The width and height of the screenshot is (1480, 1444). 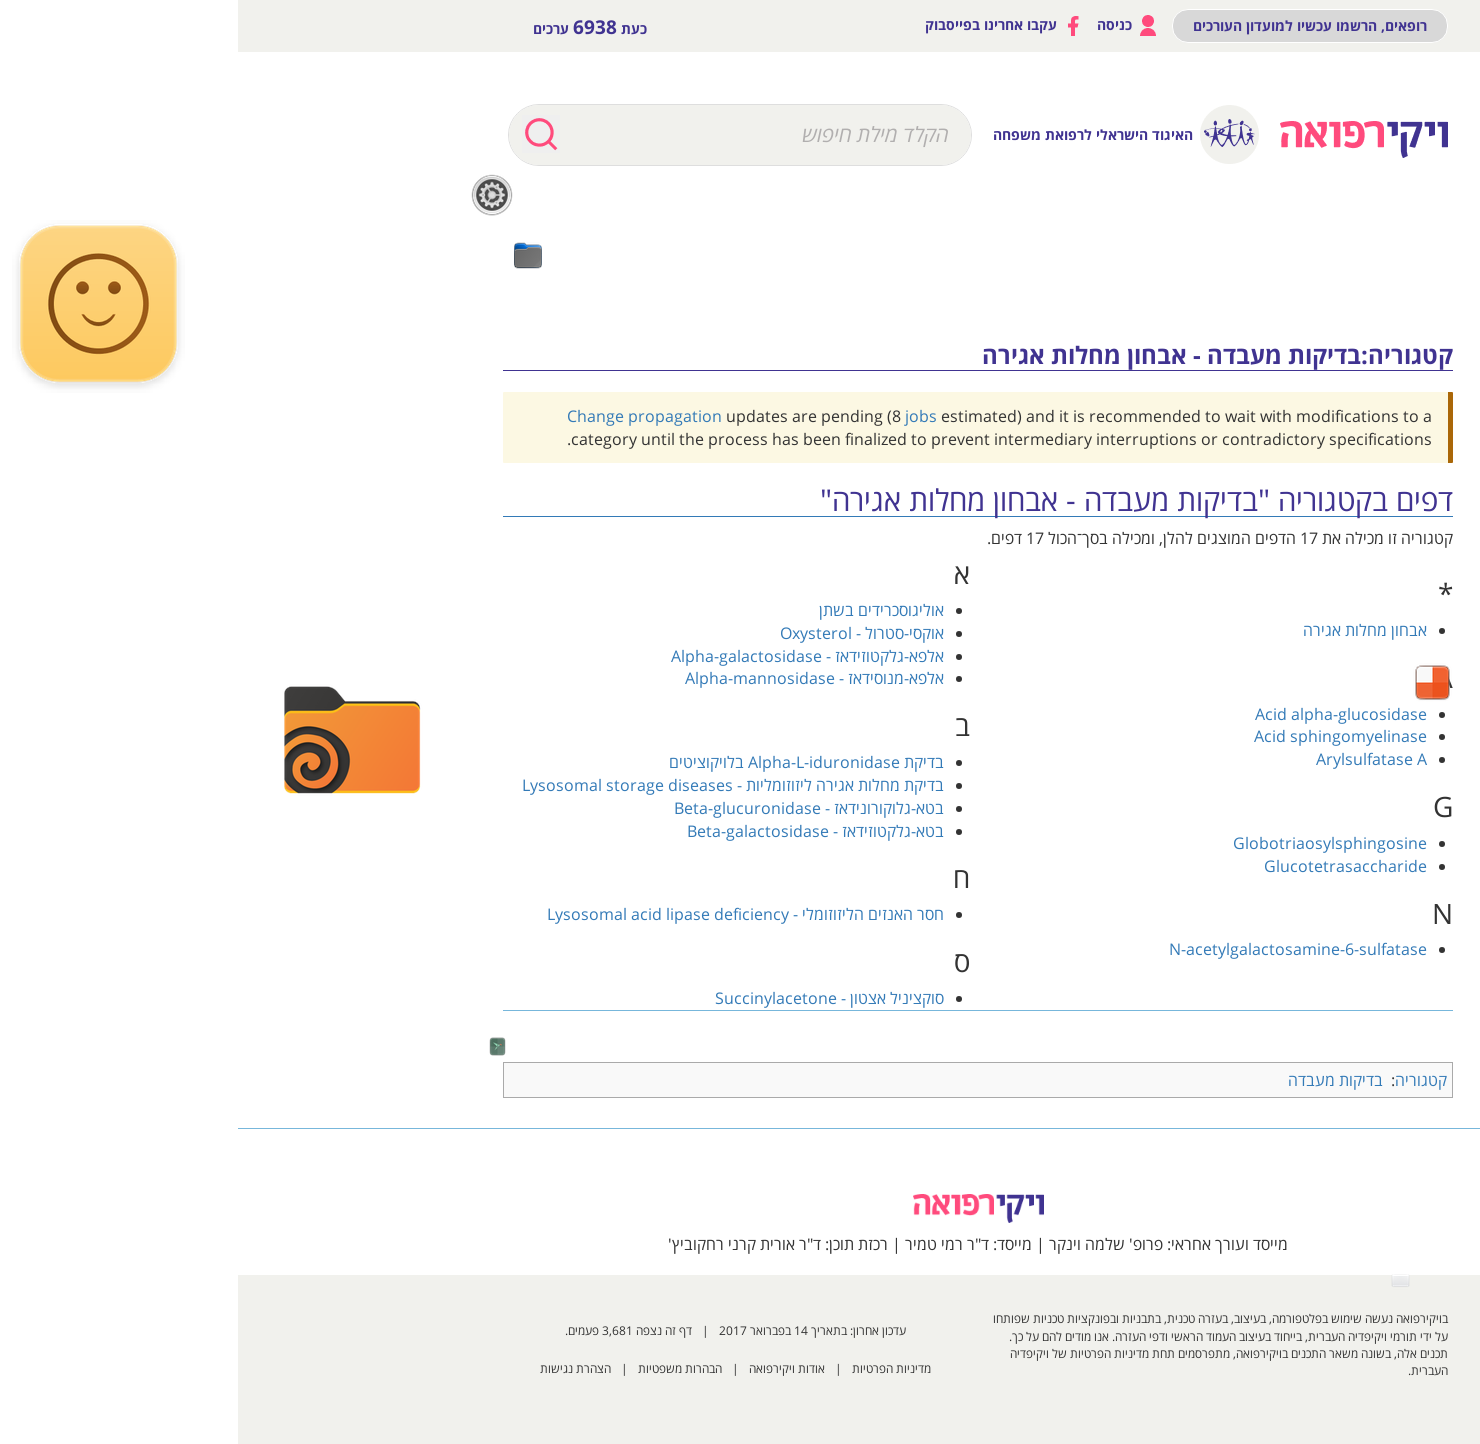 What do you see at coordinates (528, 255) in the screenshot?
I see `open folder to view contents` at bounding box center [528, 255].